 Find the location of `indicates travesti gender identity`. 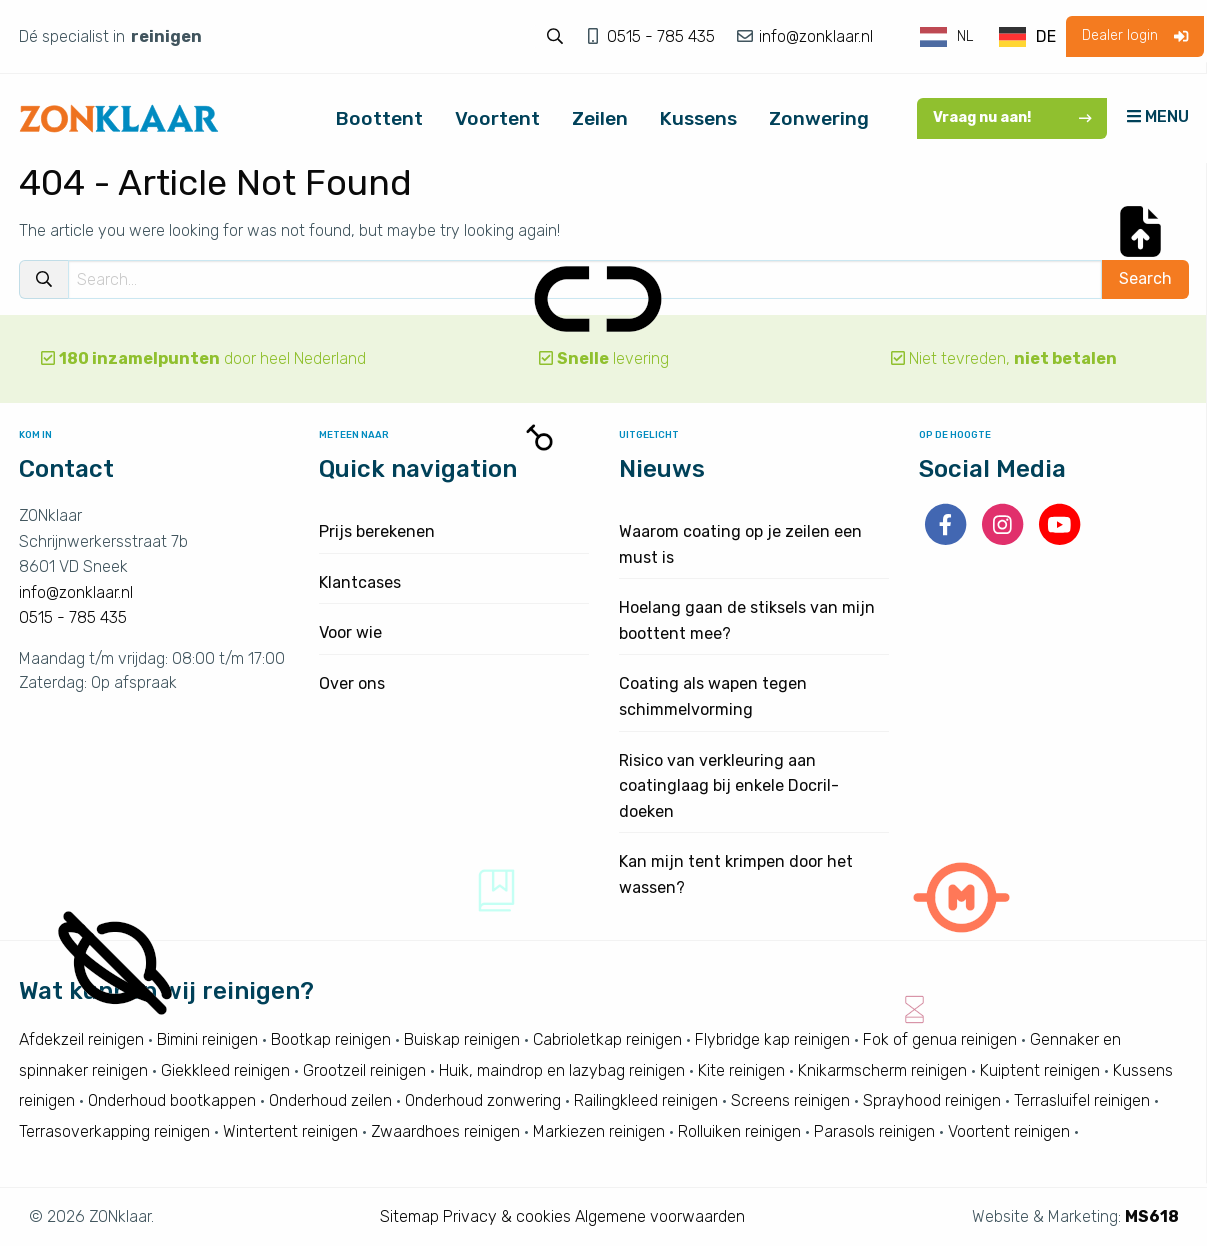

indicates travesti gender identity is located at coordinates (539, 437).